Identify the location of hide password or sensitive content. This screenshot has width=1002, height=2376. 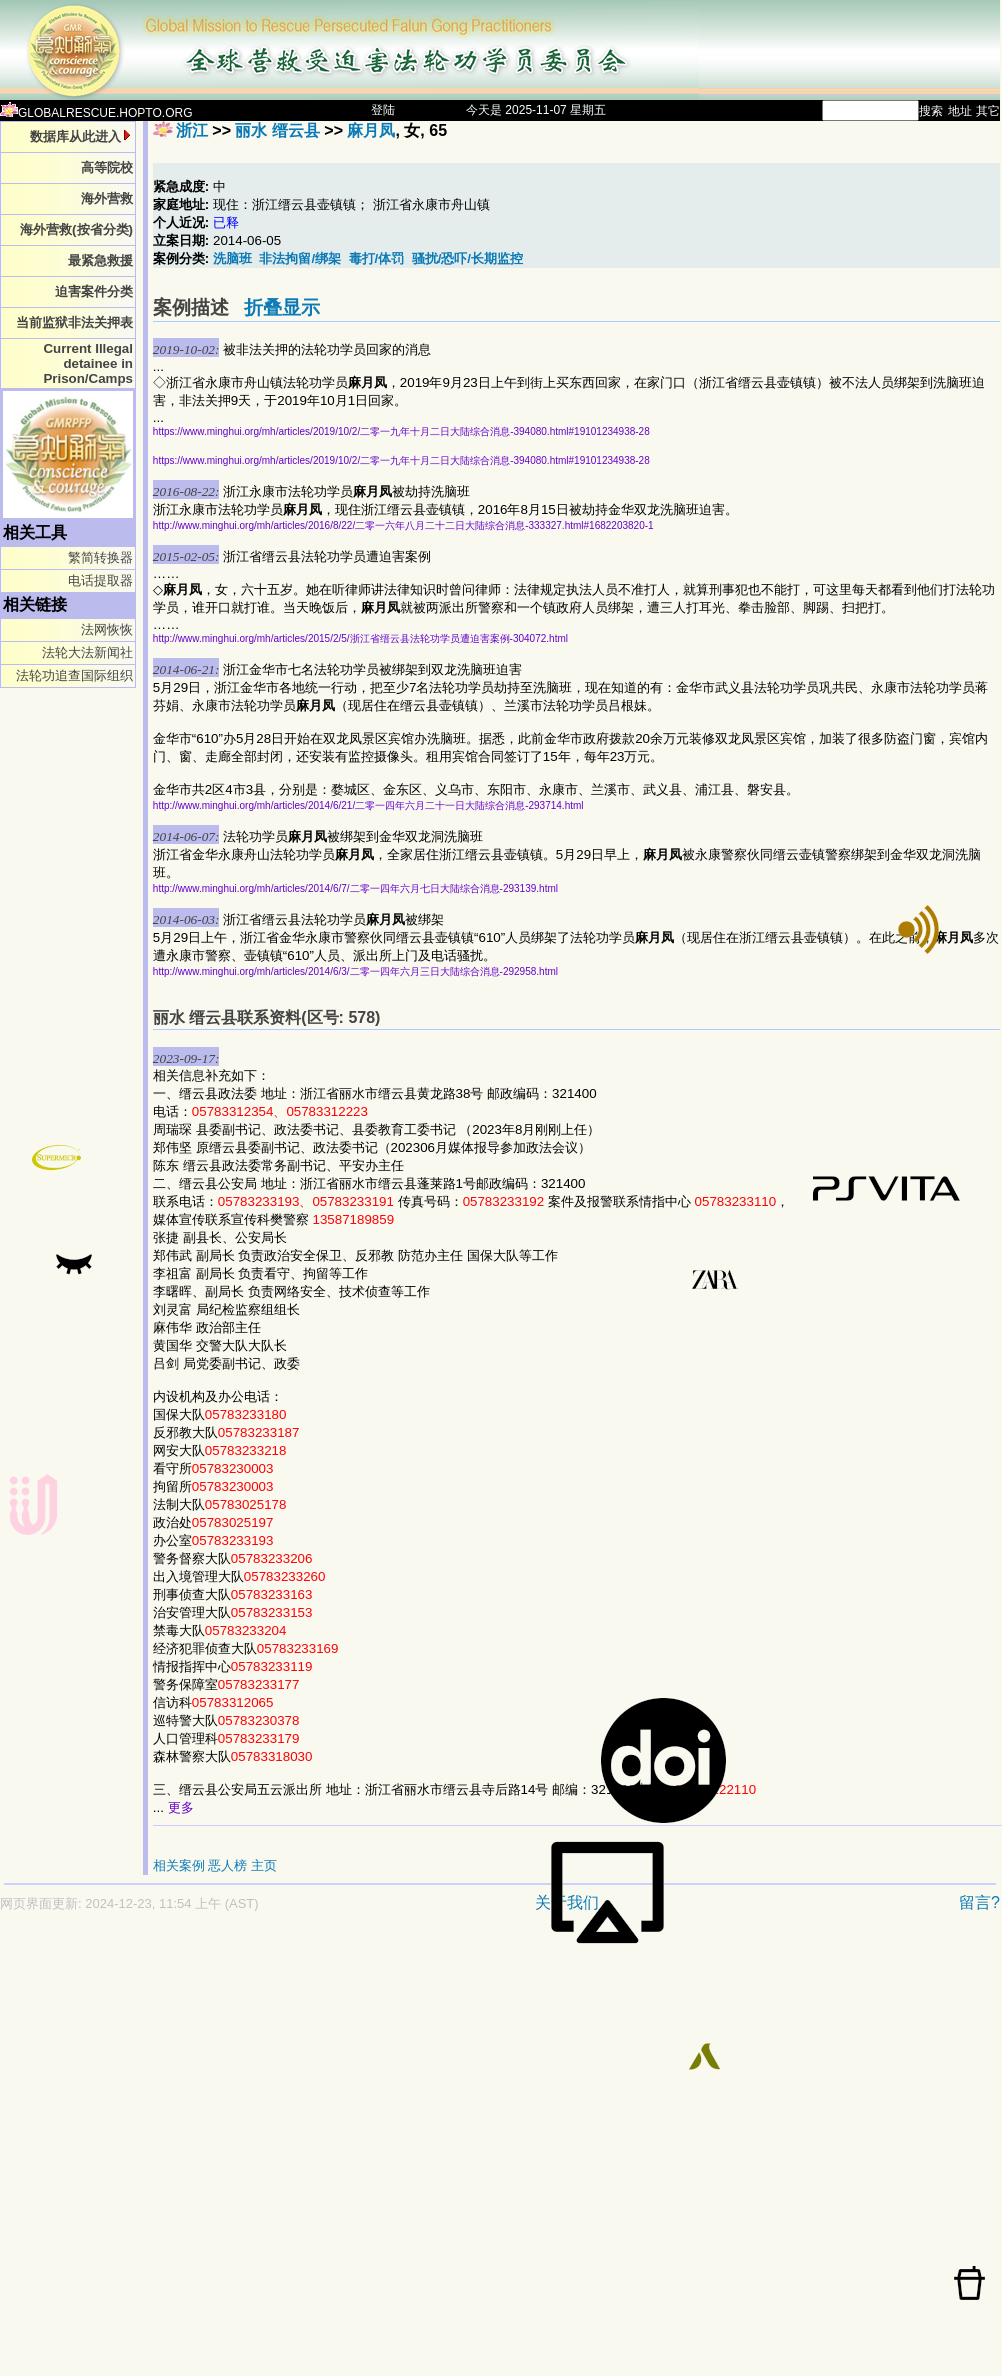
(74, 1263).